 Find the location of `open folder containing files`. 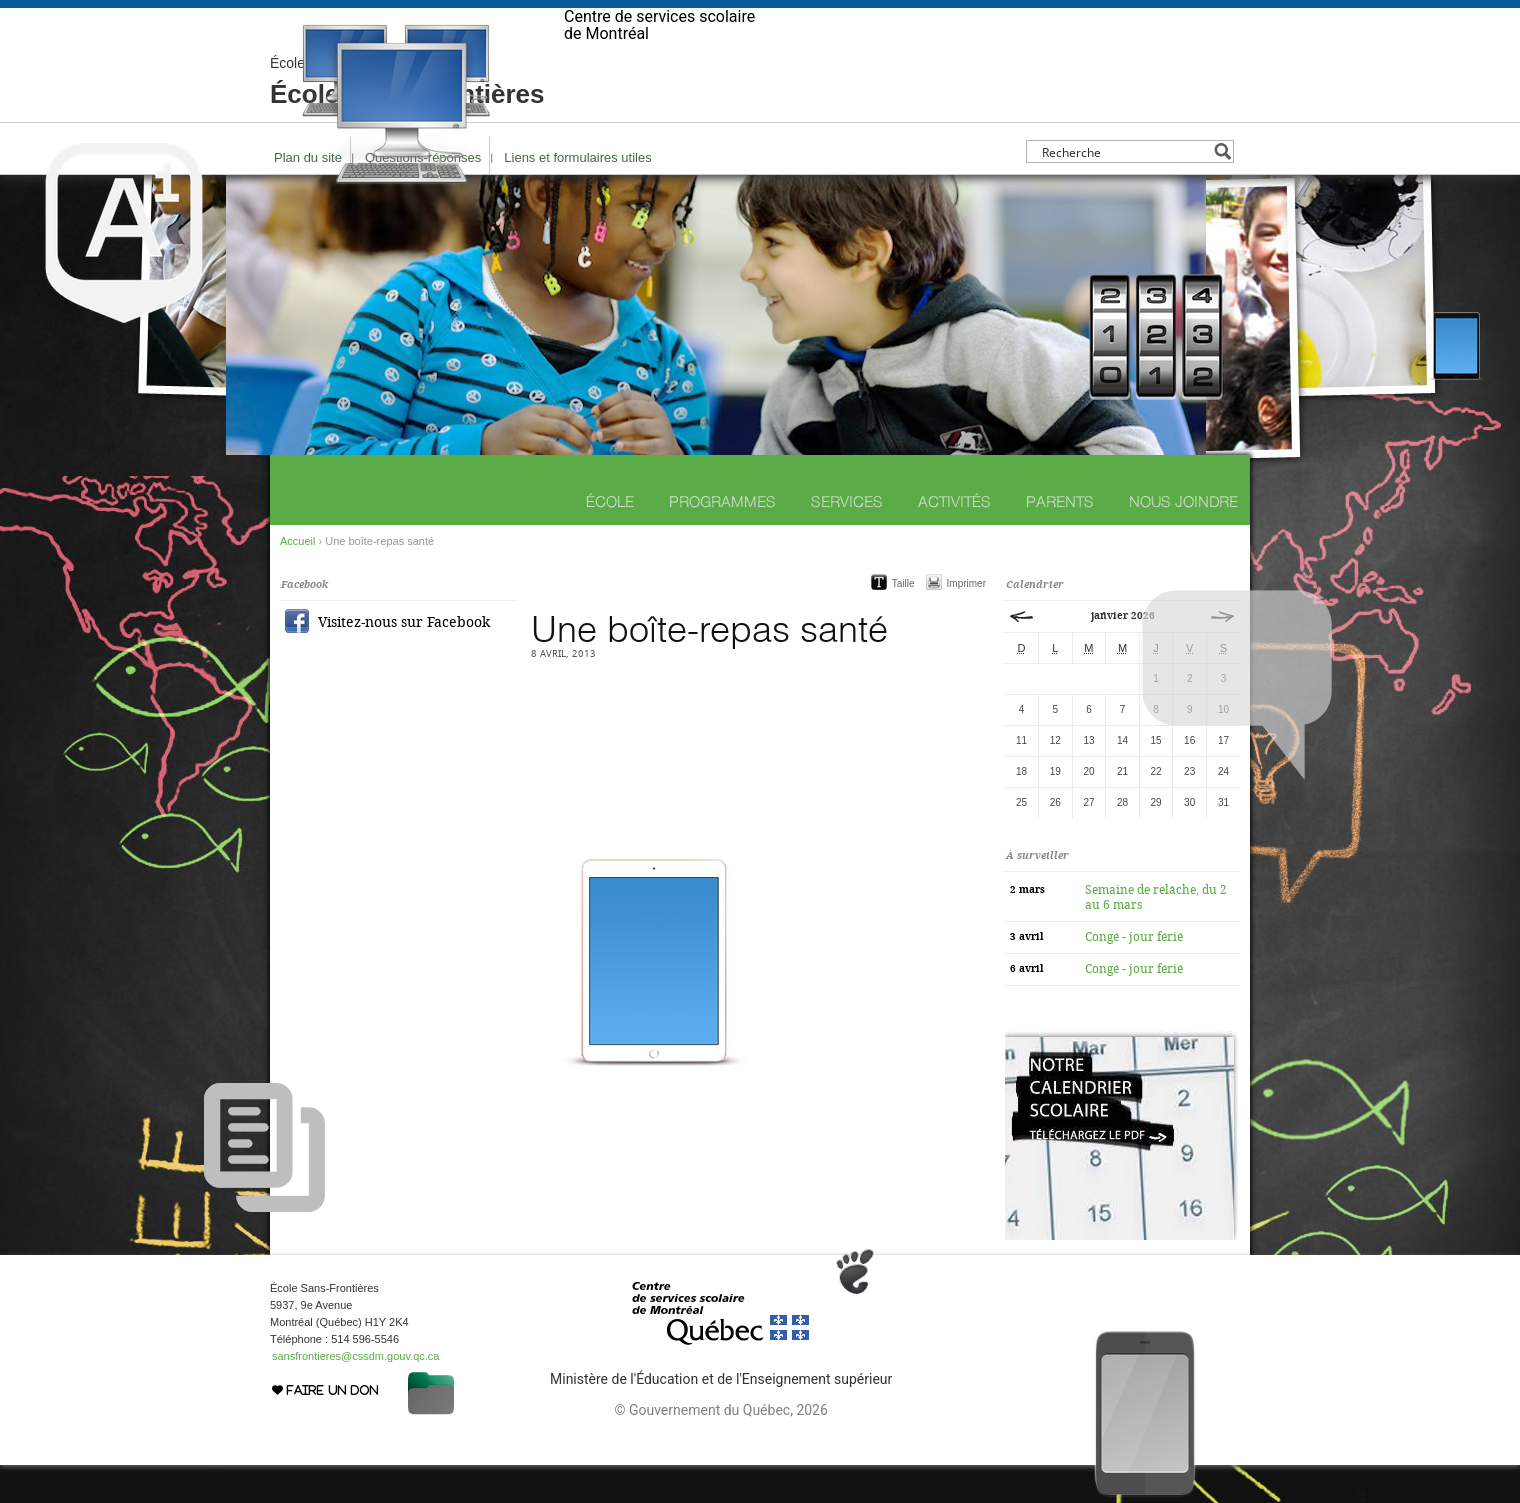

open folder containing files is located at coordinates (431, 1393).